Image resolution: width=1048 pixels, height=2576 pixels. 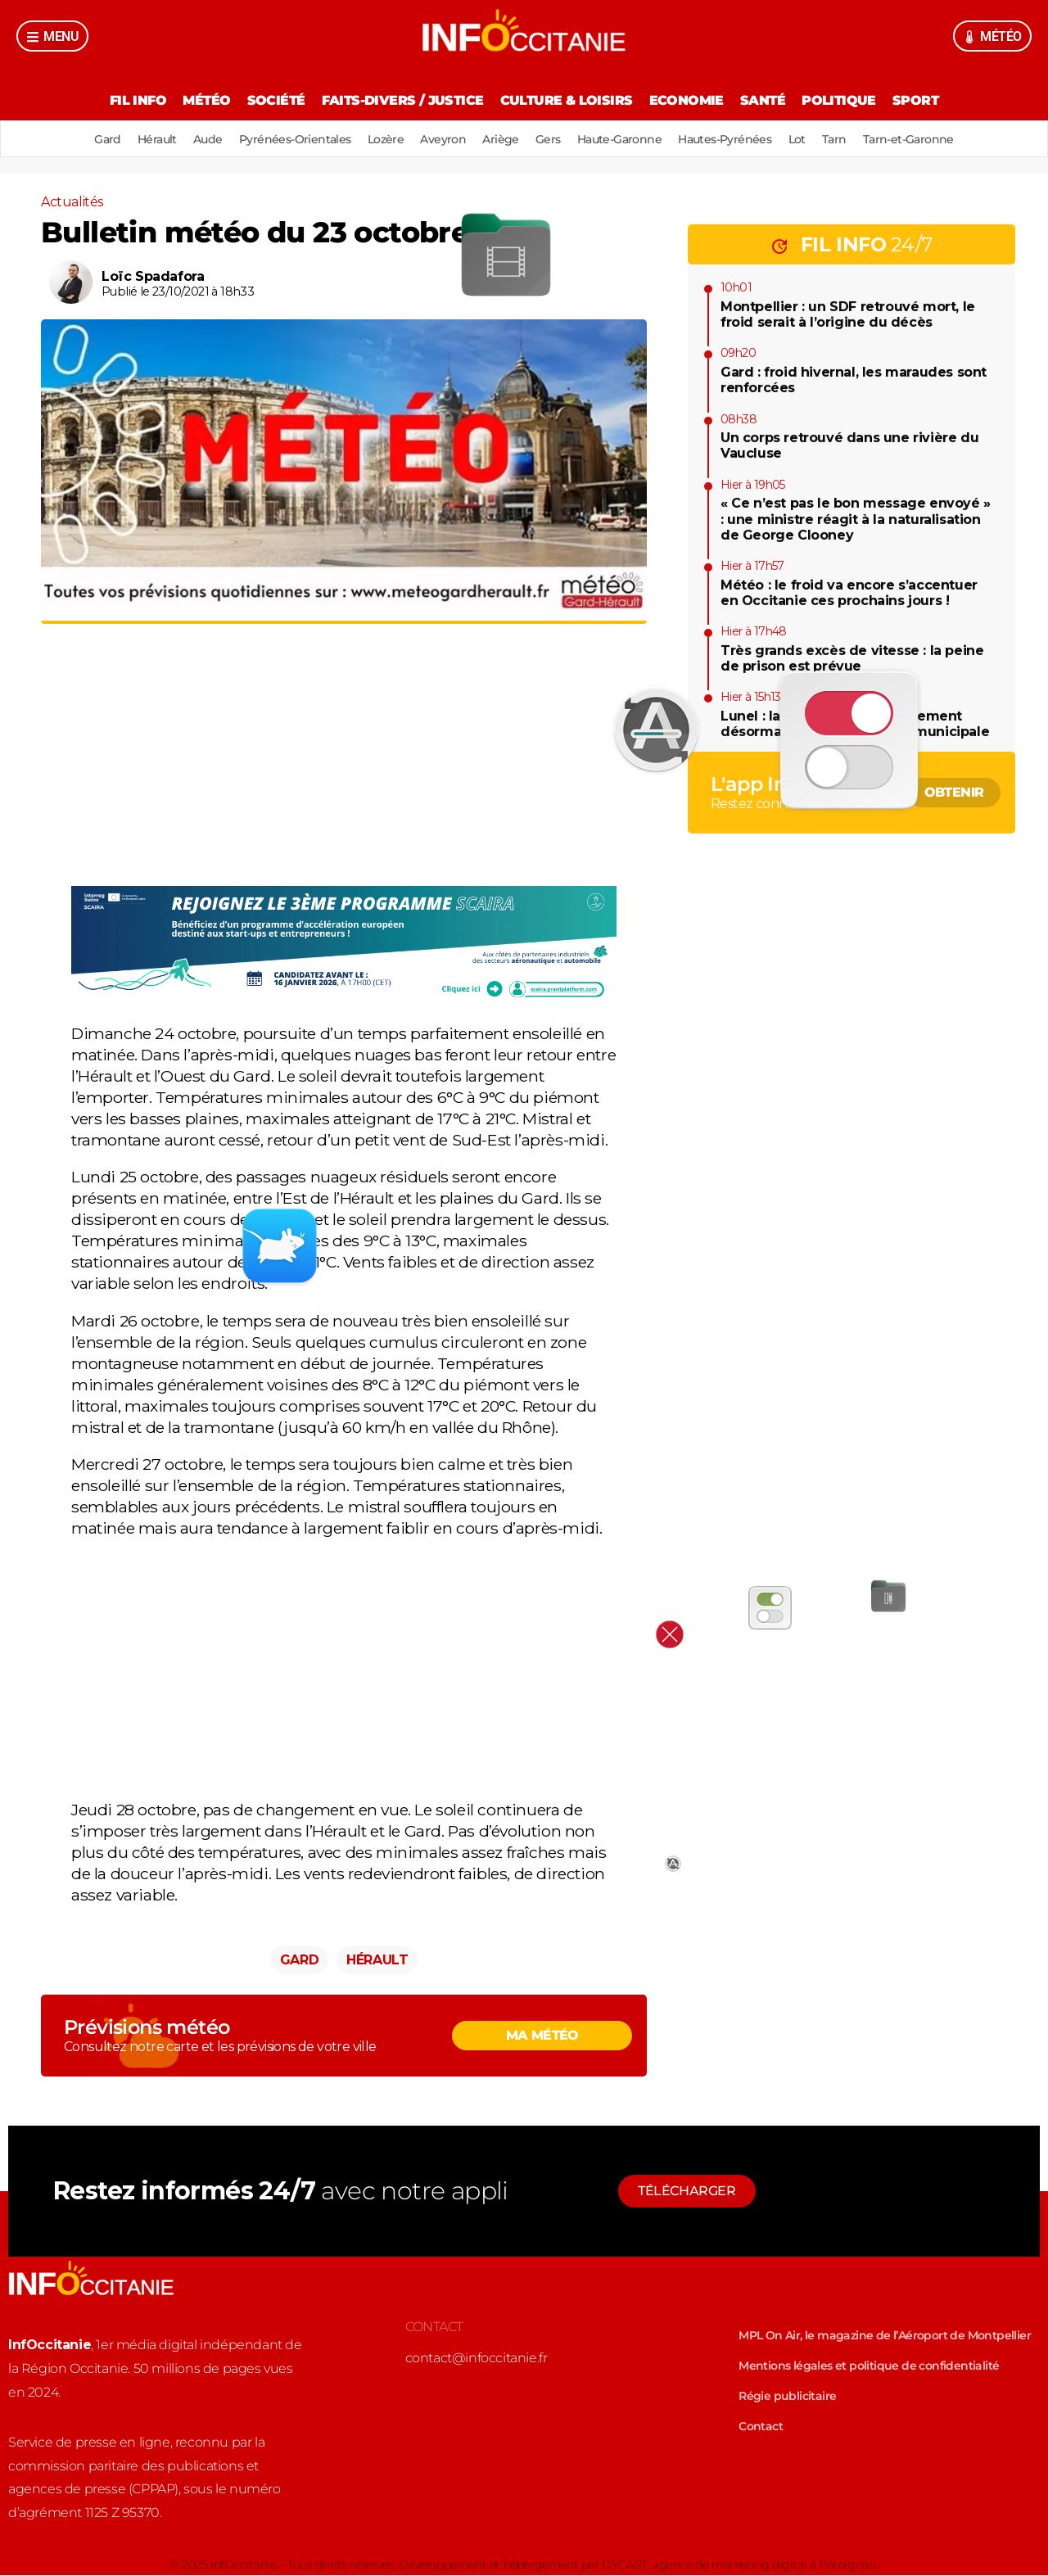 I want to click on open your videos folder, so click(x=506, y=255).